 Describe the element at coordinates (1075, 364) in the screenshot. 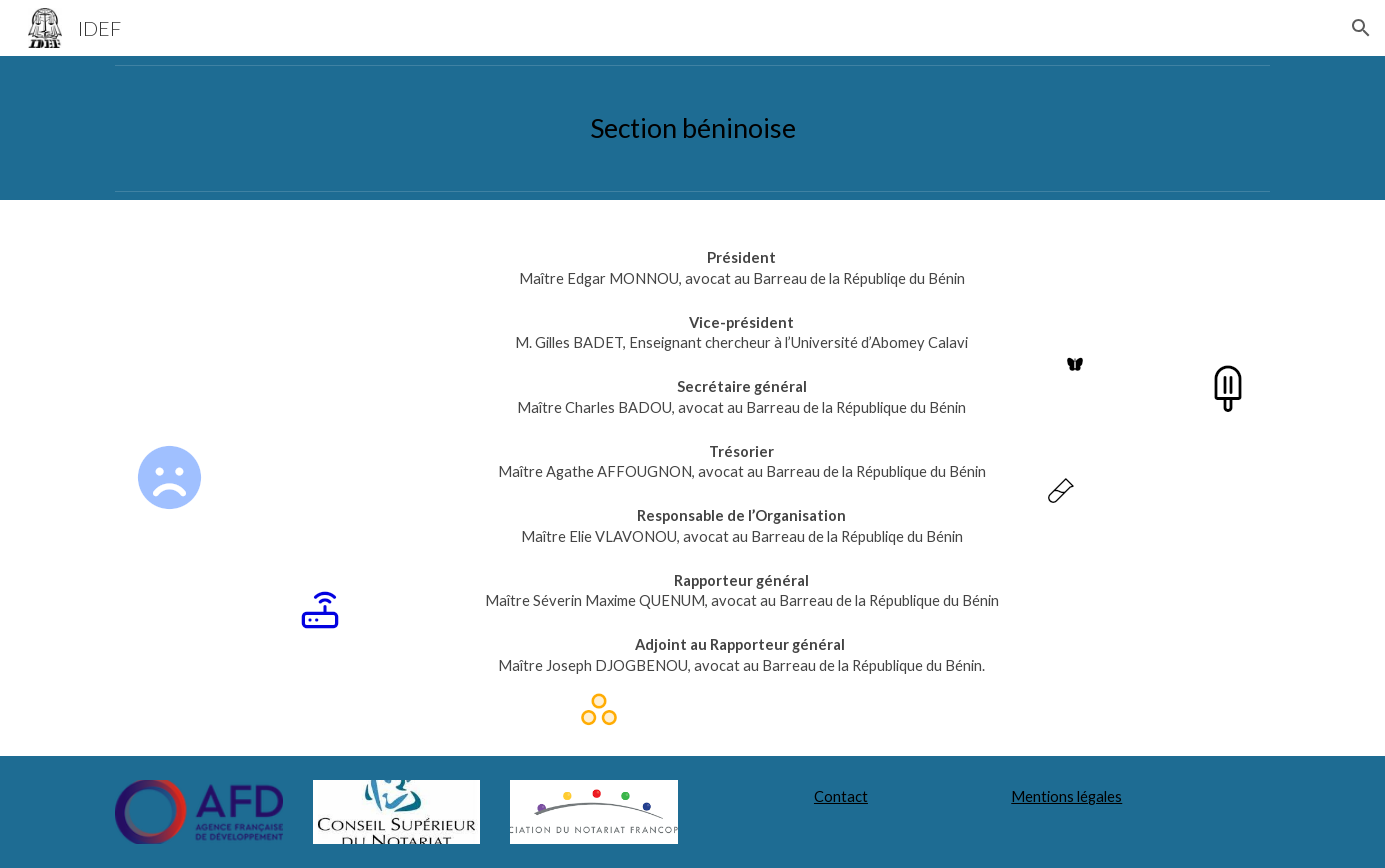

I see `decorative nature or wildlife category indicator` at that location.